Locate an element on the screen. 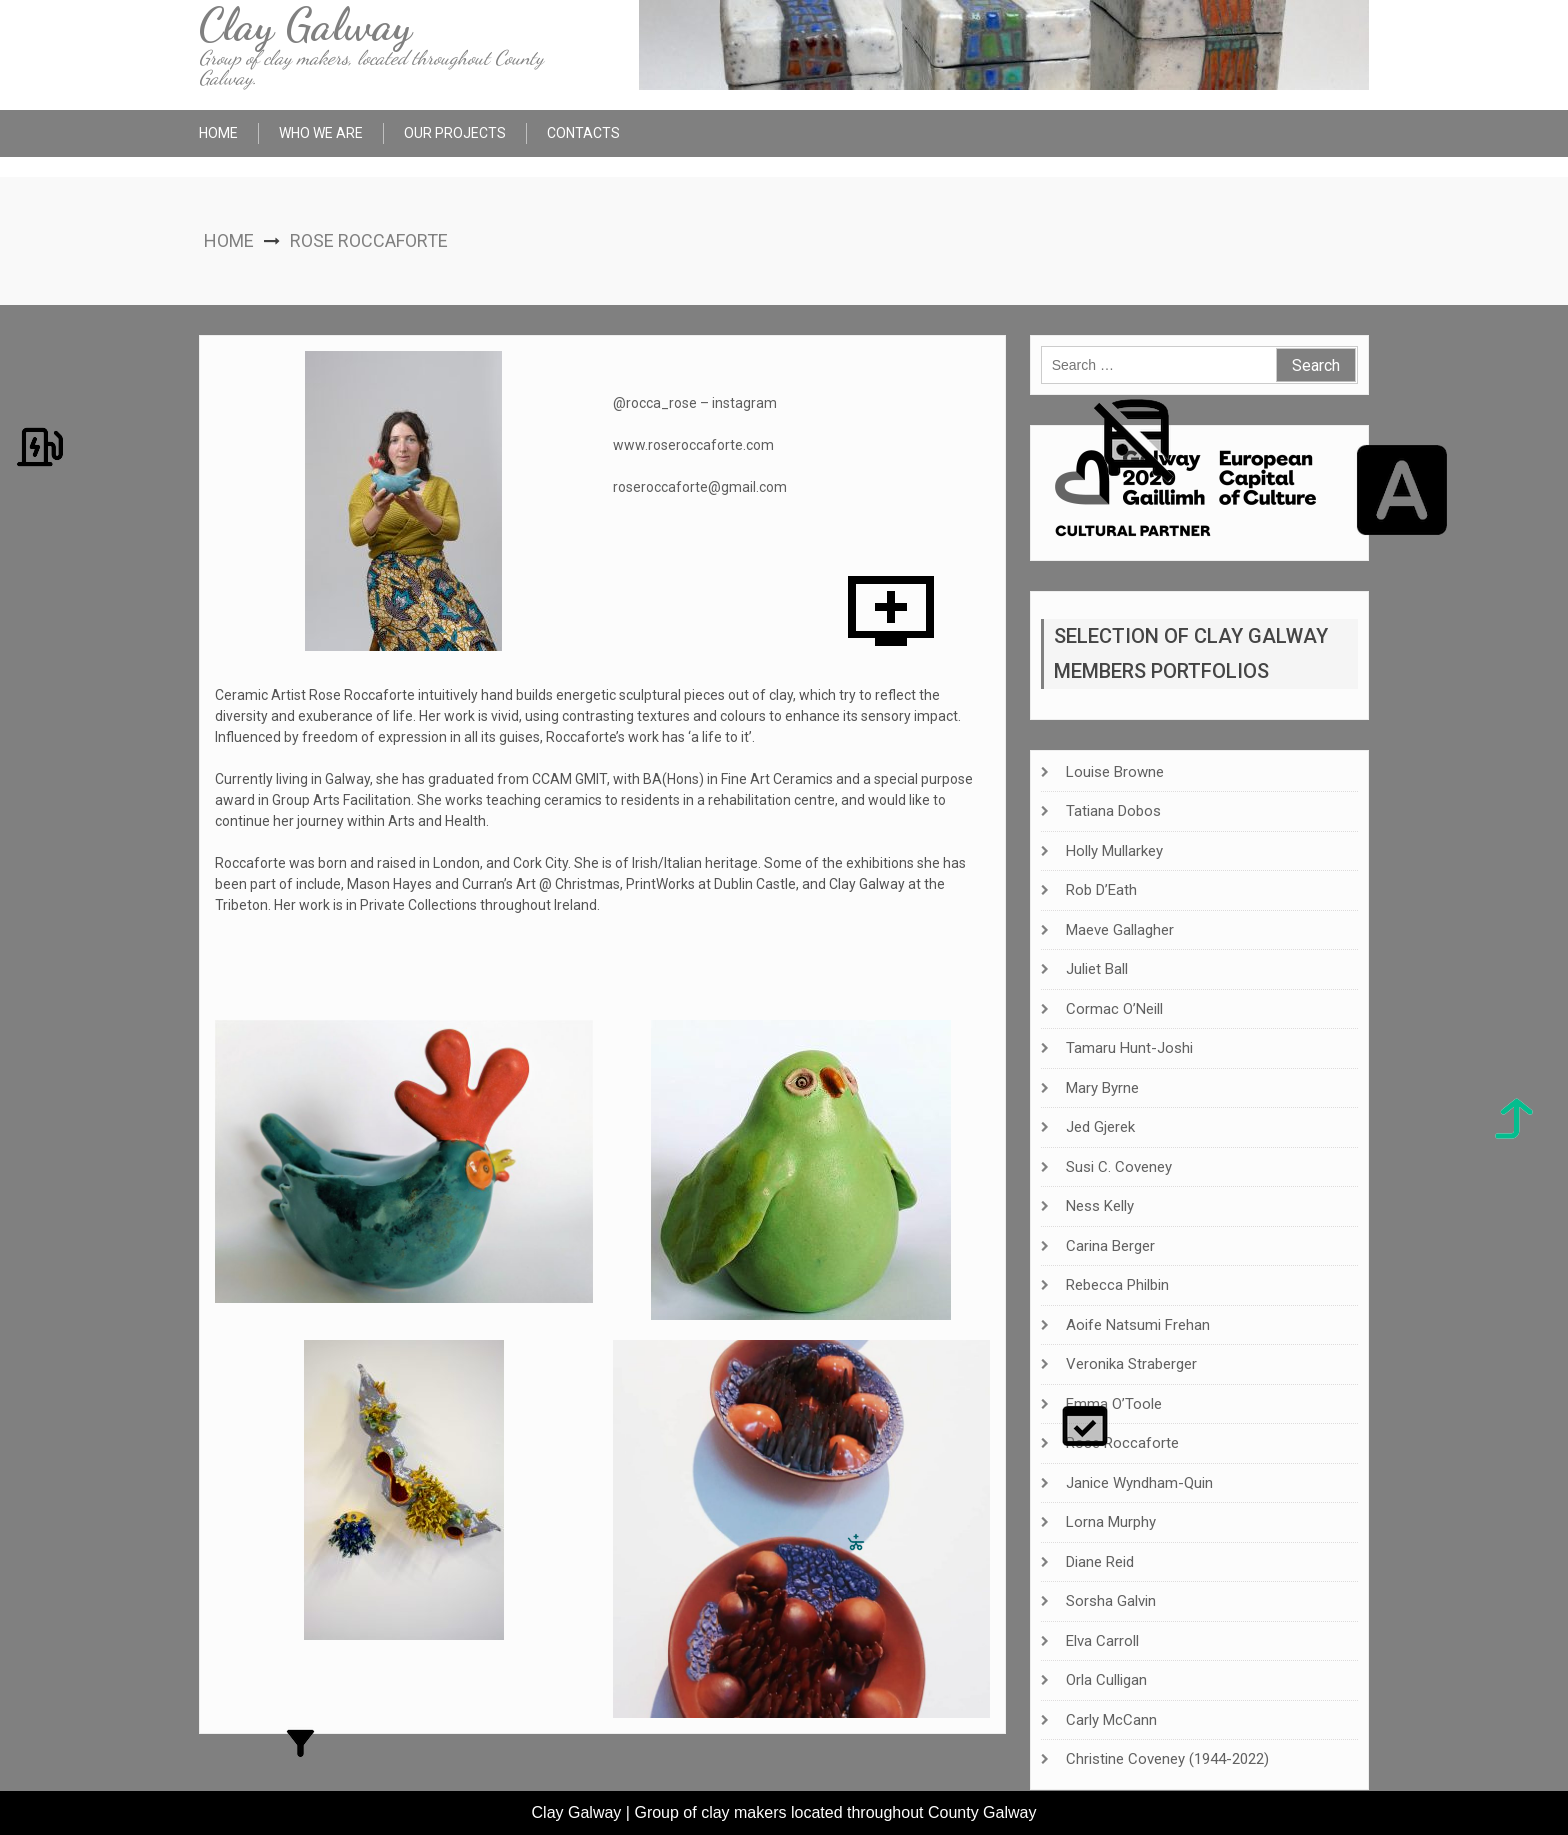 This screenshot has height=1835, width=1568. indicates a verified domain or website is located at coordinates (1085, 1426).